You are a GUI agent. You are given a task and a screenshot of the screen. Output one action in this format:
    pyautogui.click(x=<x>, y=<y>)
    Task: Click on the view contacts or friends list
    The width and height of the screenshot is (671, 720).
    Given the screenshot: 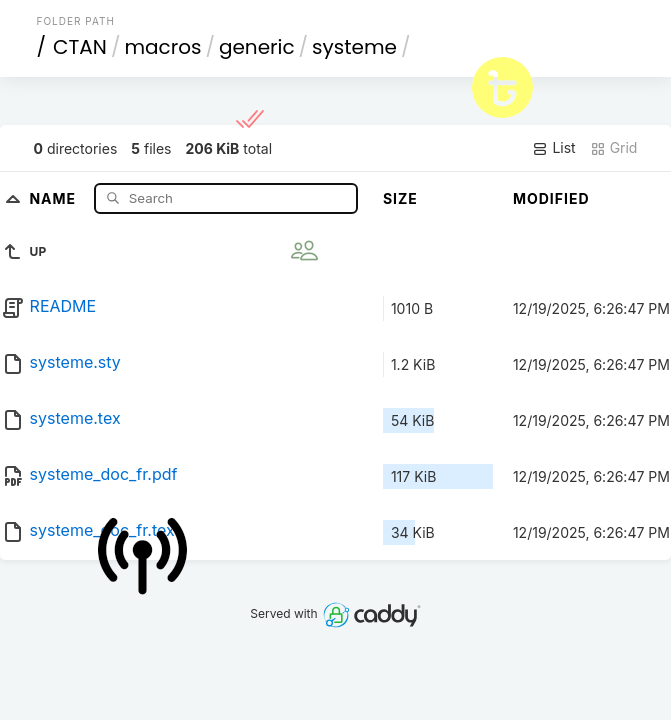 What is the action you would take?
    pyautogui.click(x=304, y=250)
    